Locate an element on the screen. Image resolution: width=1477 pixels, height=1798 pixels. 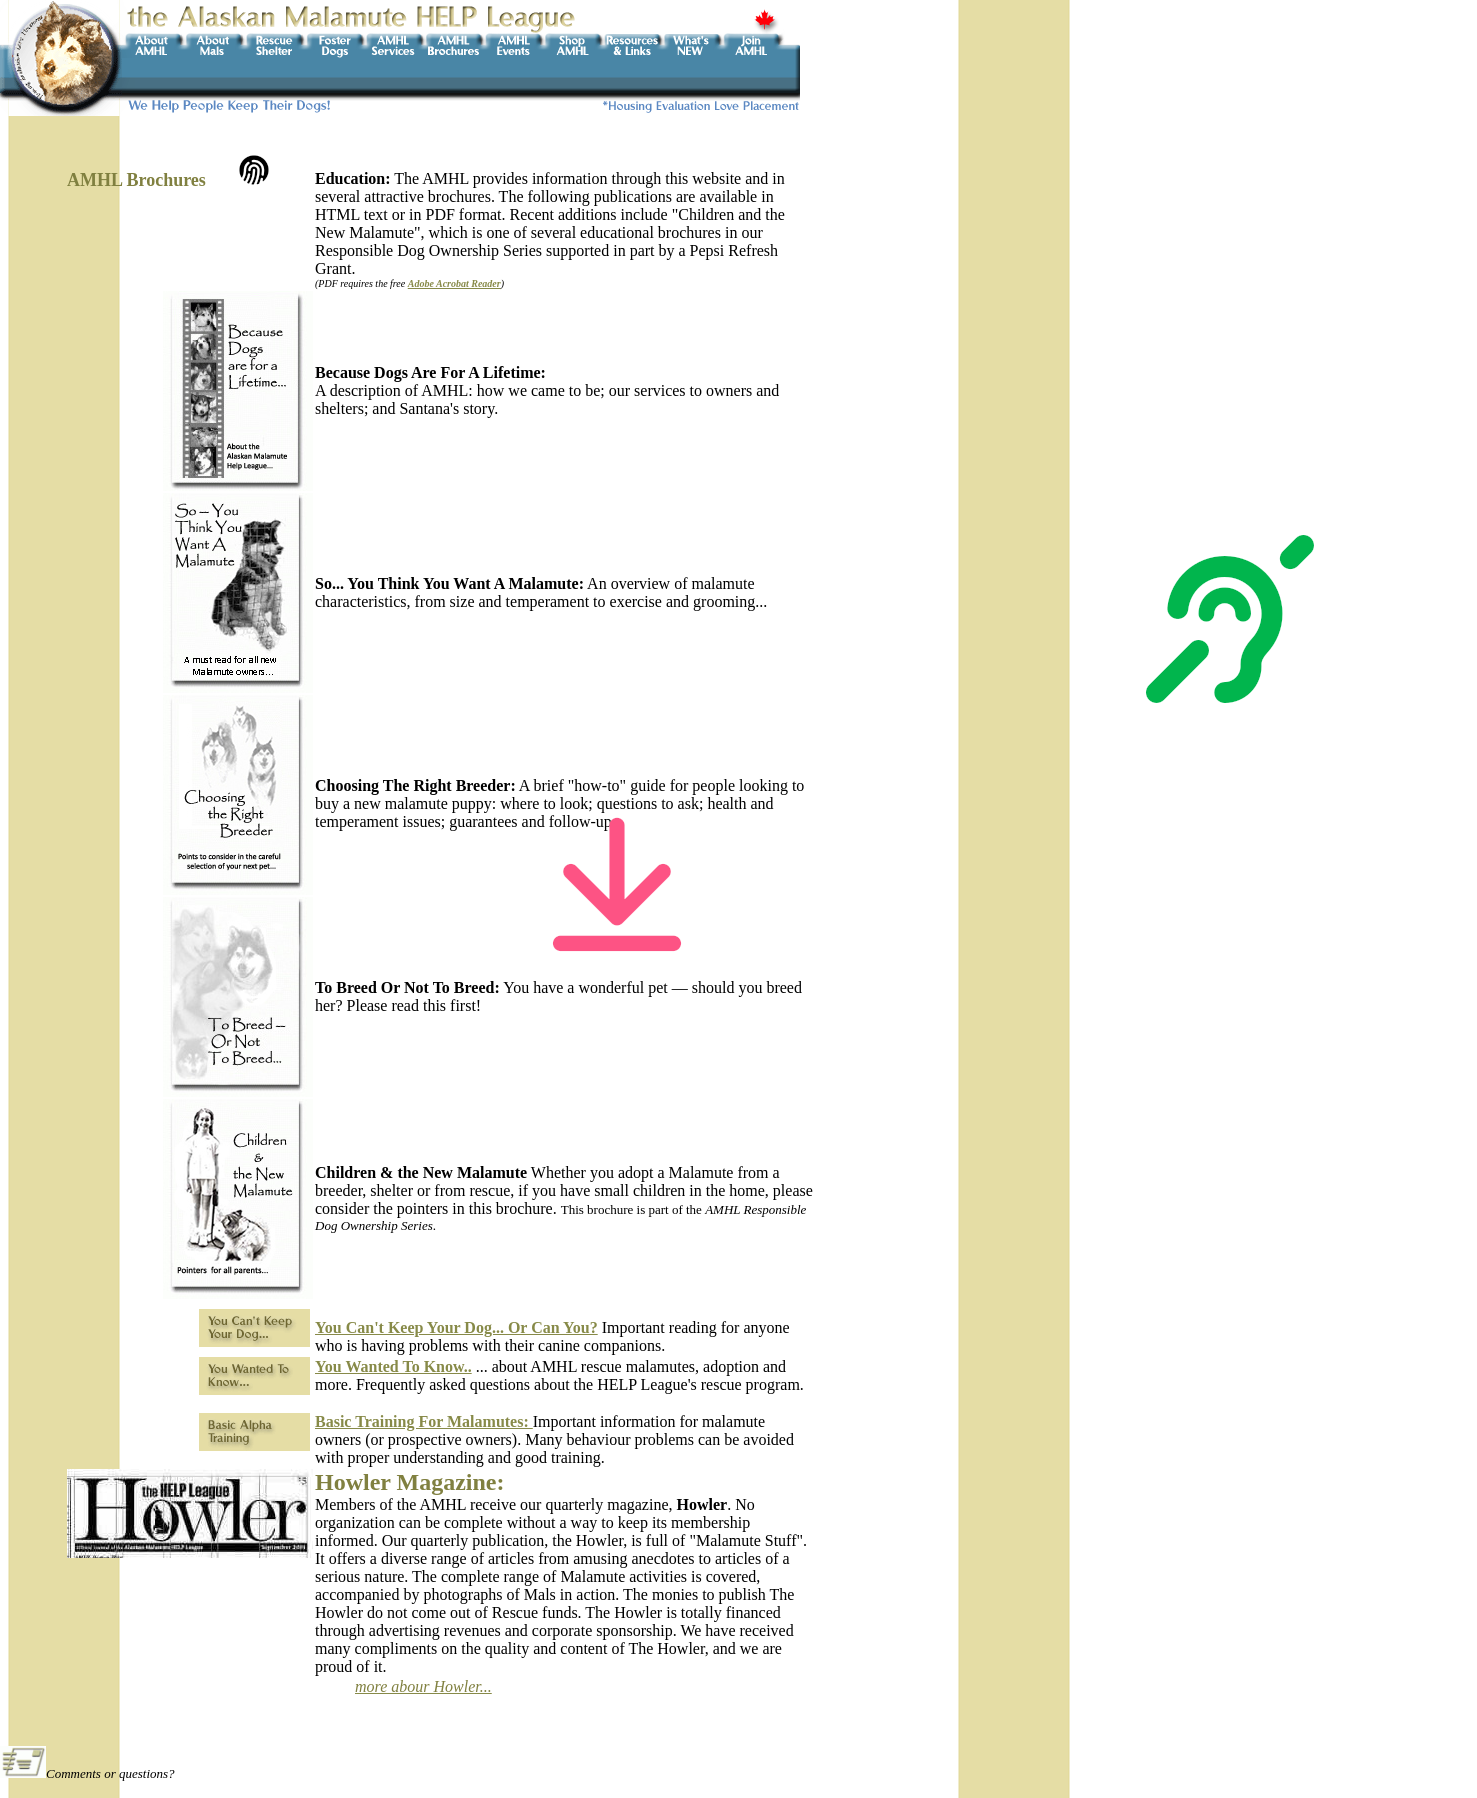
download a file or content is located at coordinates (617, 887).